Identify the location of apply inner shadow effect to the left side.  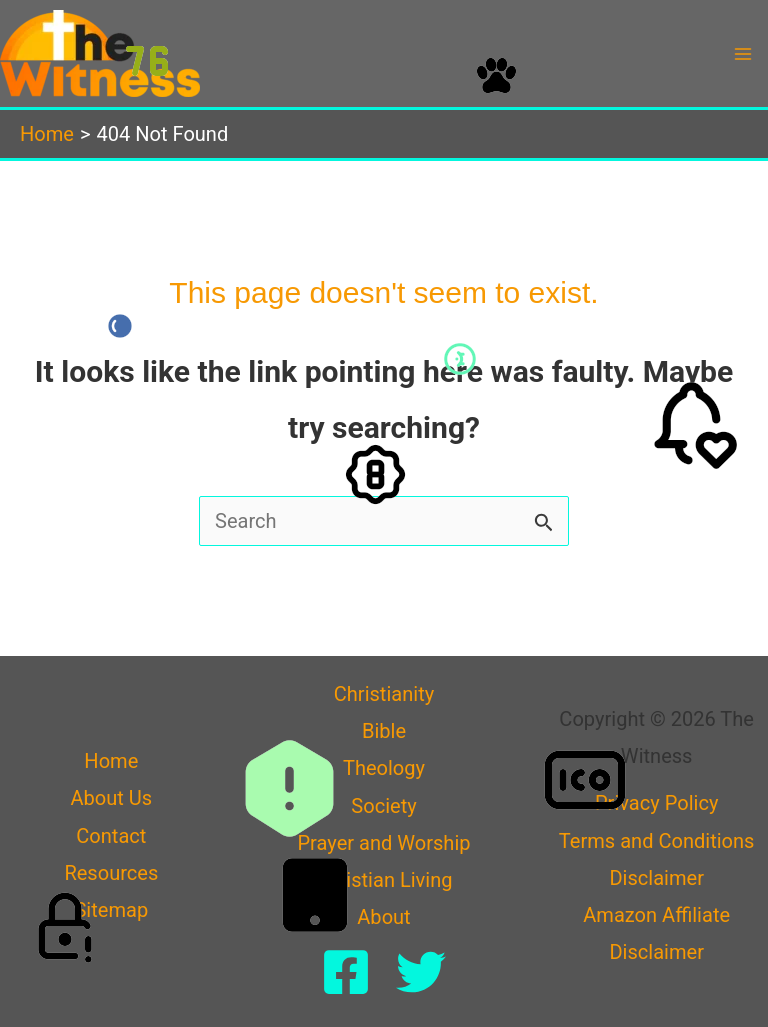
(120, 326).